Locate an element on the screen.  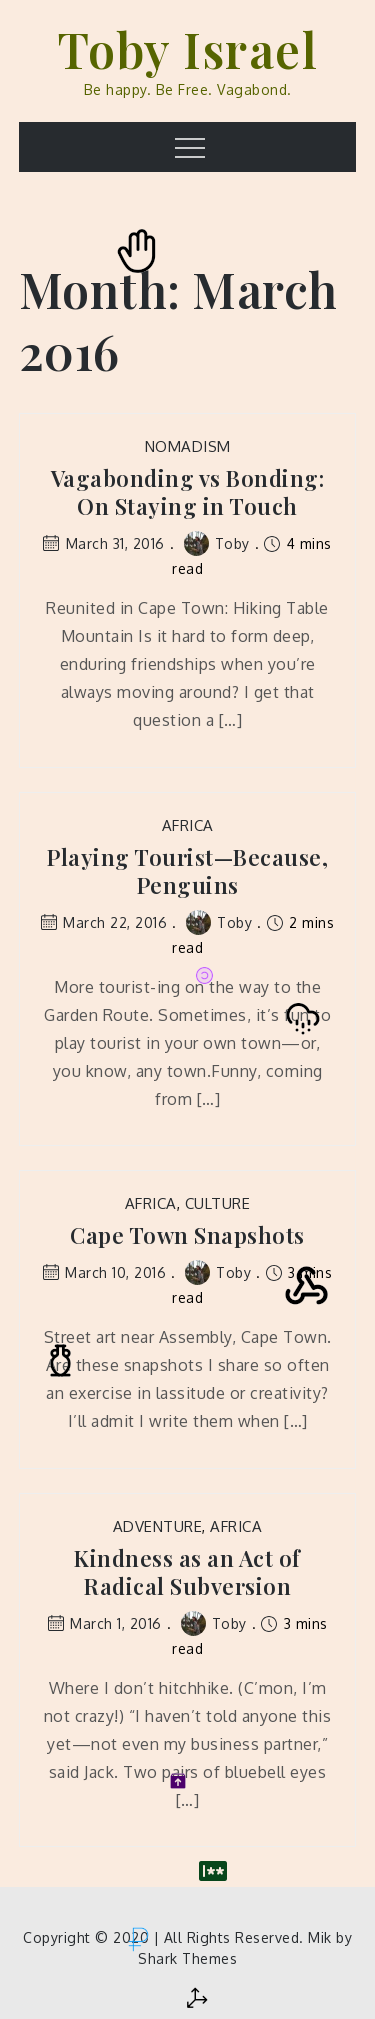
browse historical or ancient artifacts is located at coordinates (60, 1360).